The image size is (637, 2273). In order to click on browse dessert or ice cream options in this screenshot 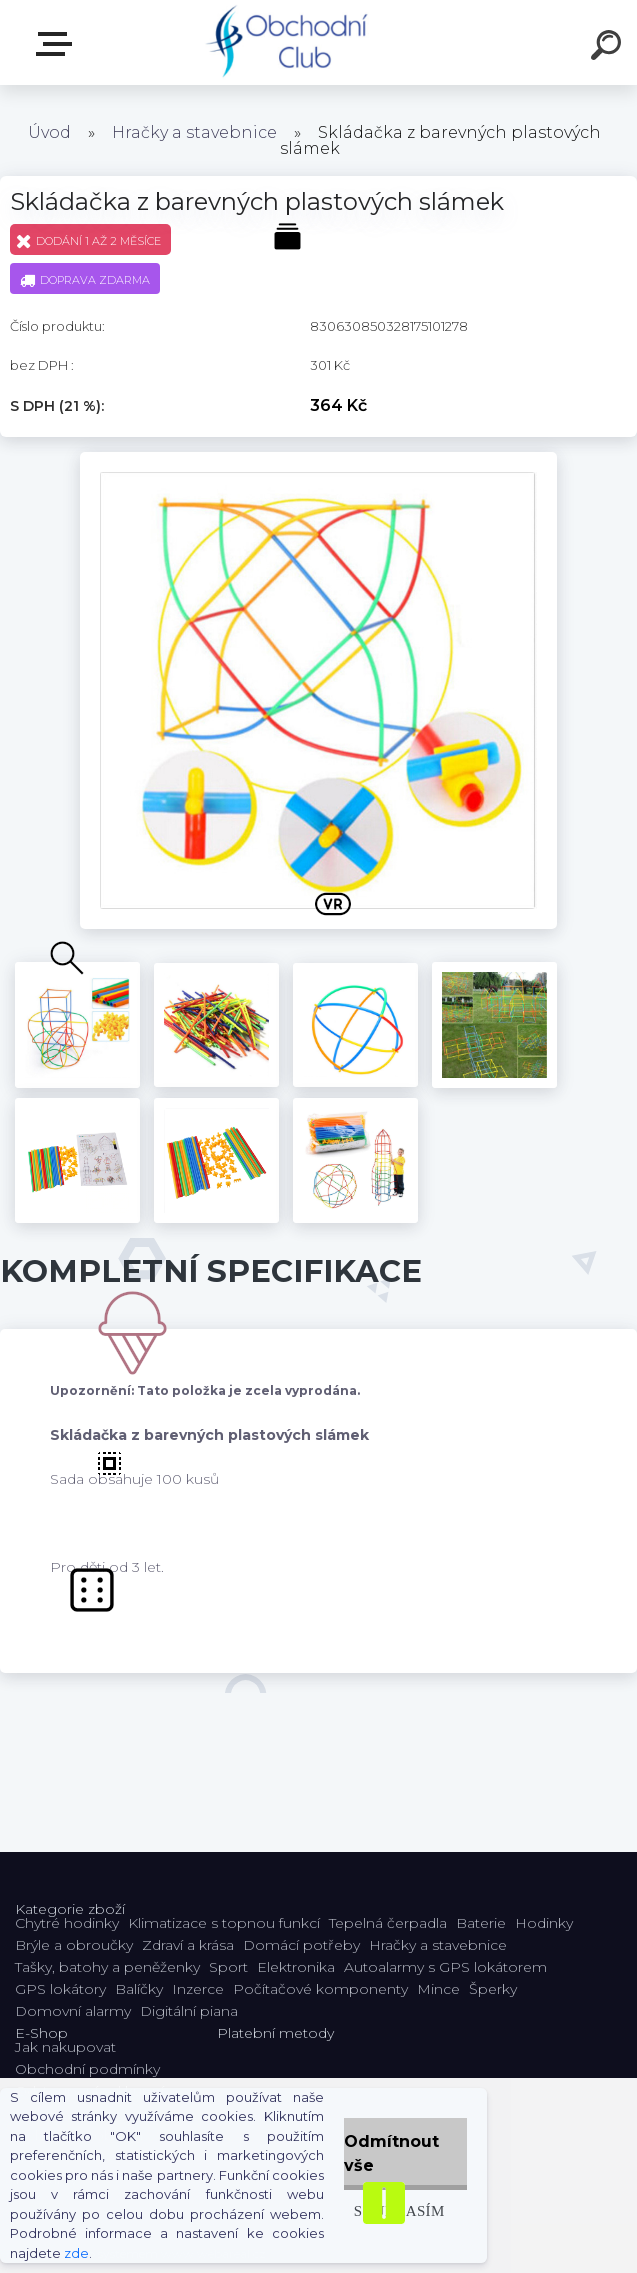, I will do `click(132, 1331)`.